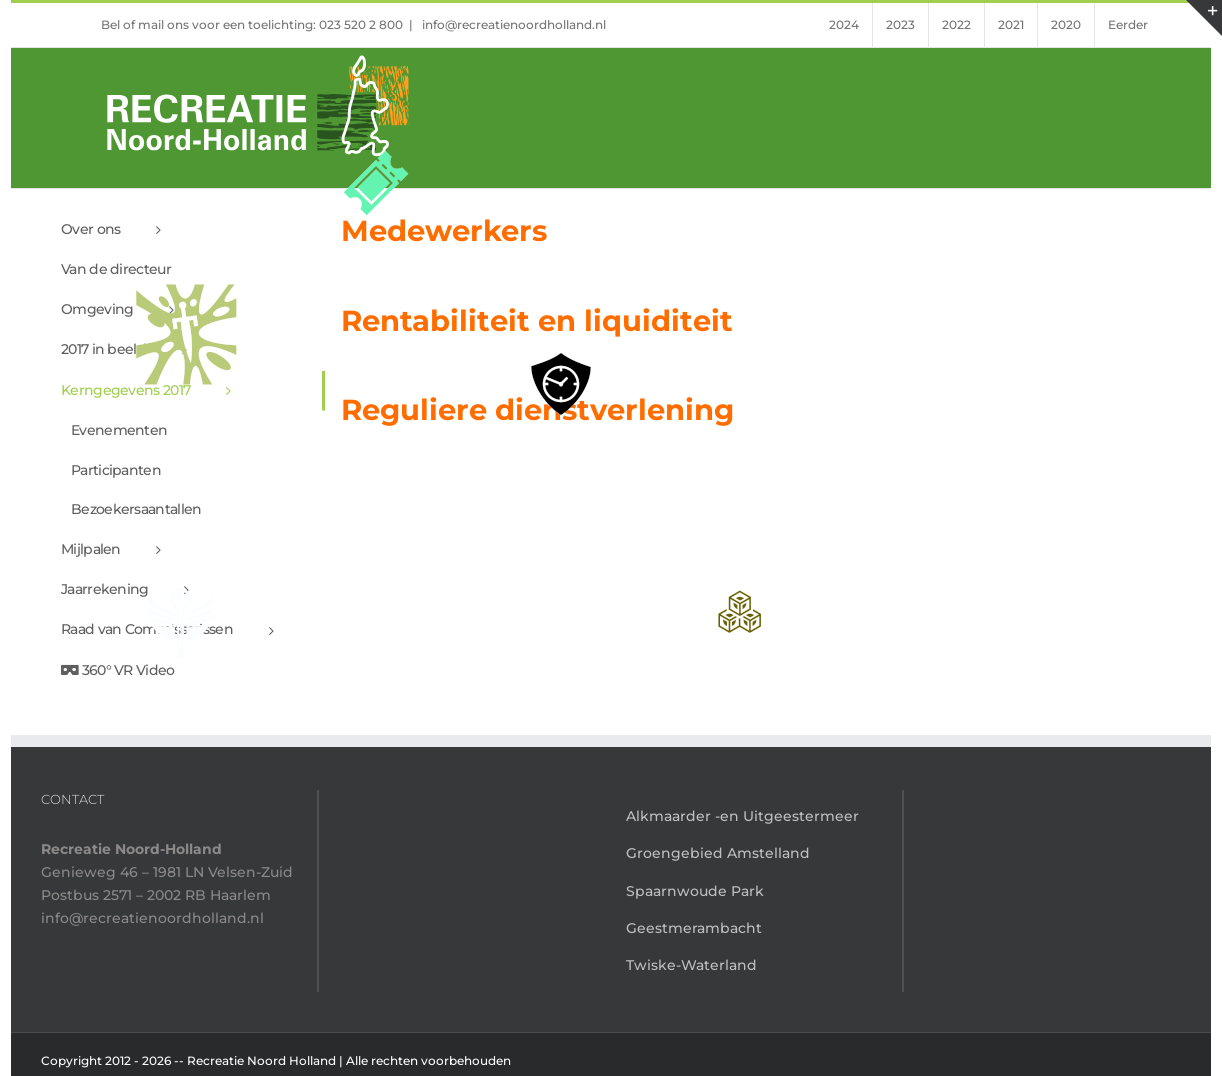  Describe the element at coordinates (180, 623) in the screenshot. I see `select a royal or mythical staff weapon` at that location.